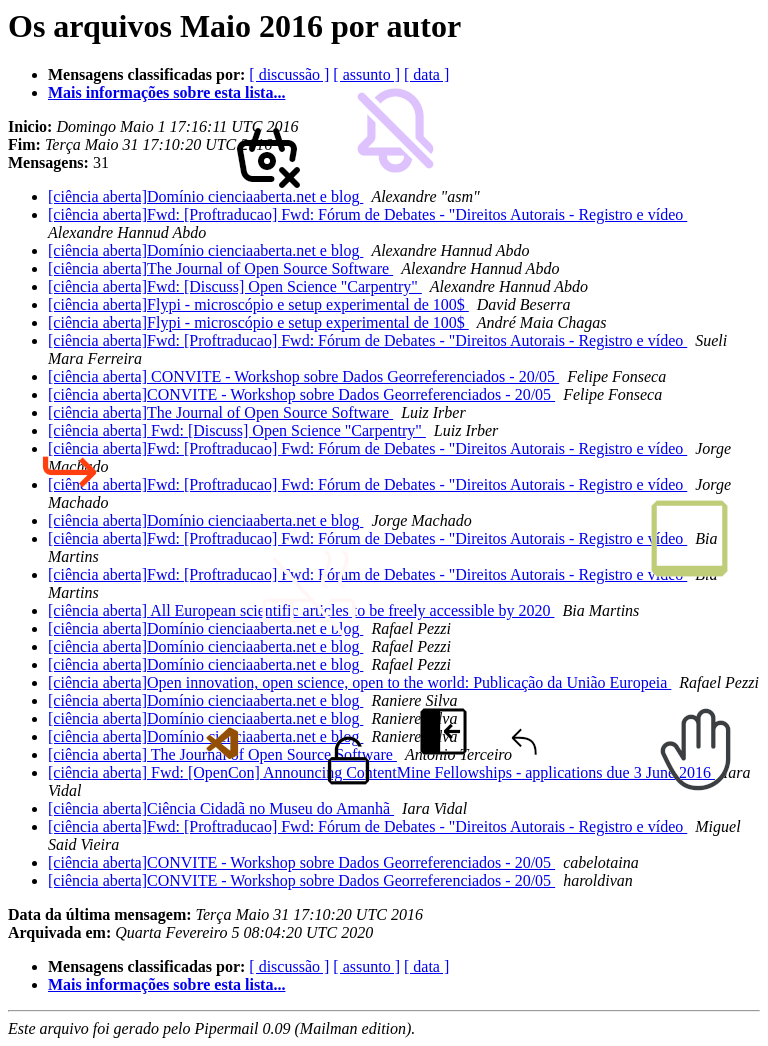 The width and height of the screenshot is (768, 1046). Describe the element at coordinates (524, 741) in the screenshot. I see `reply to a message or comment` at that location.